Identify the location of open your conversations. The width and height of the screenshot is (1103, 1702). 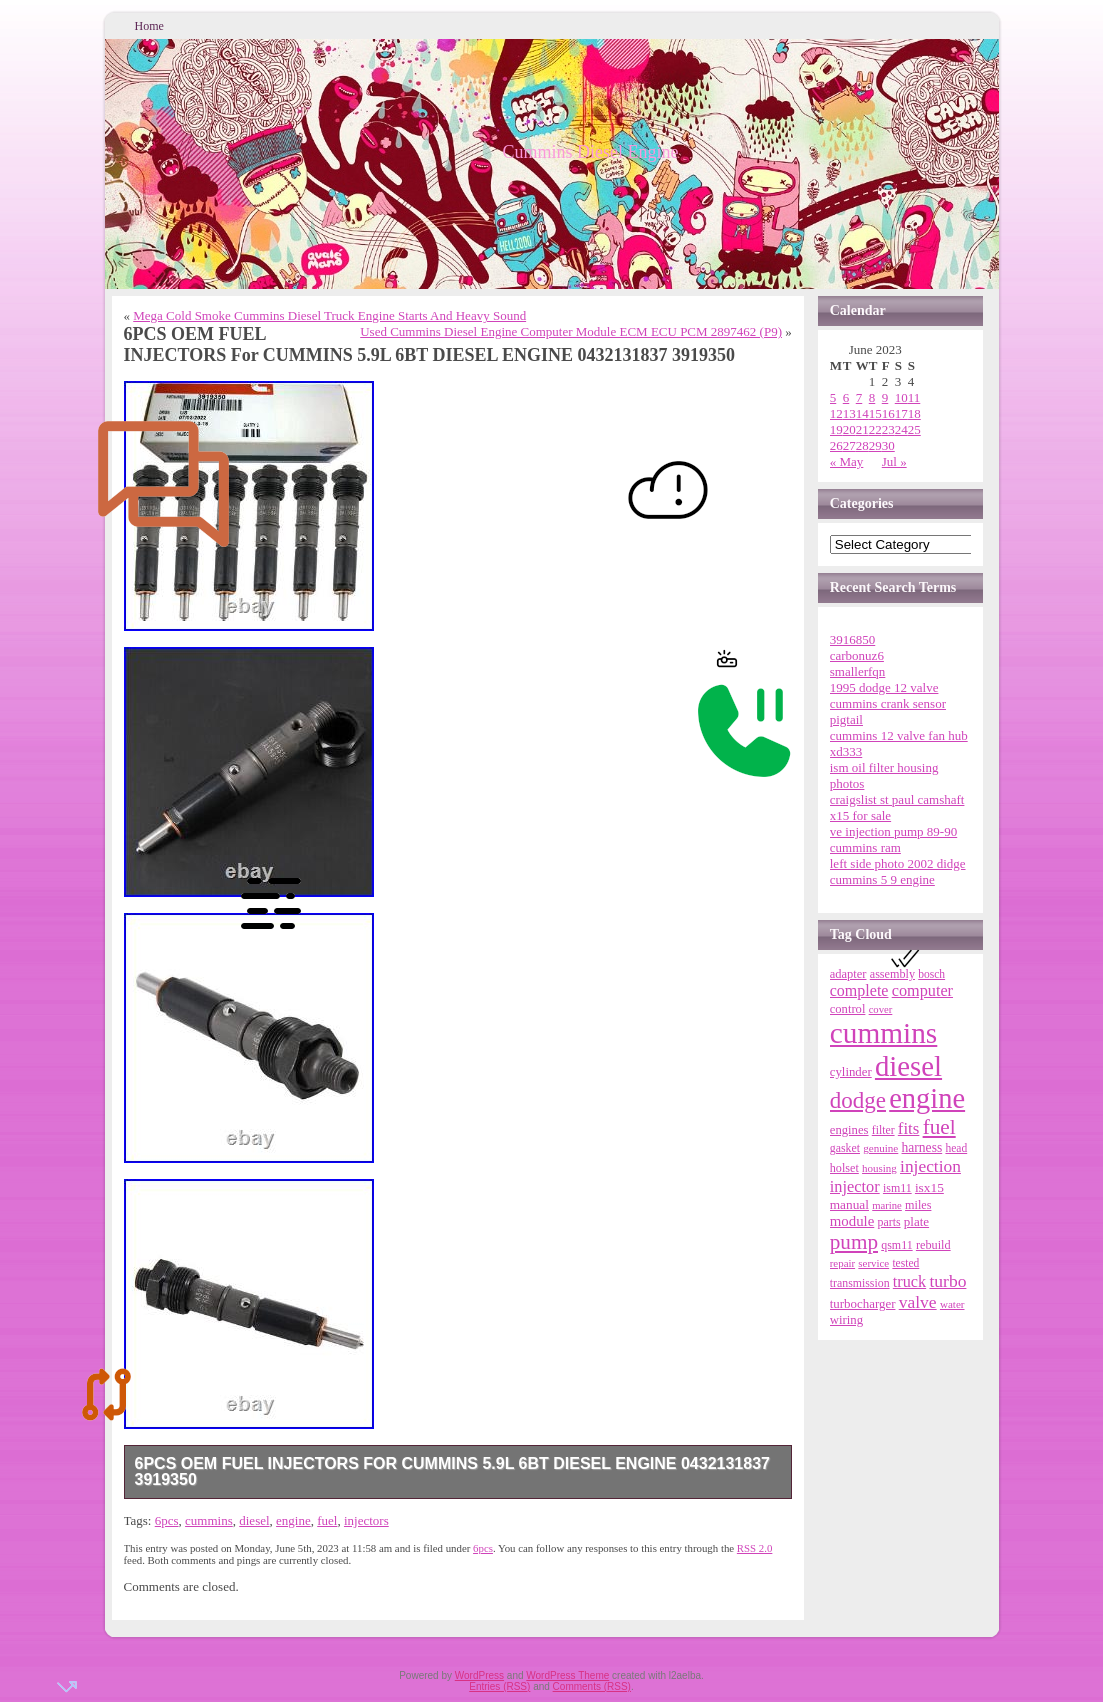
(163, 481).